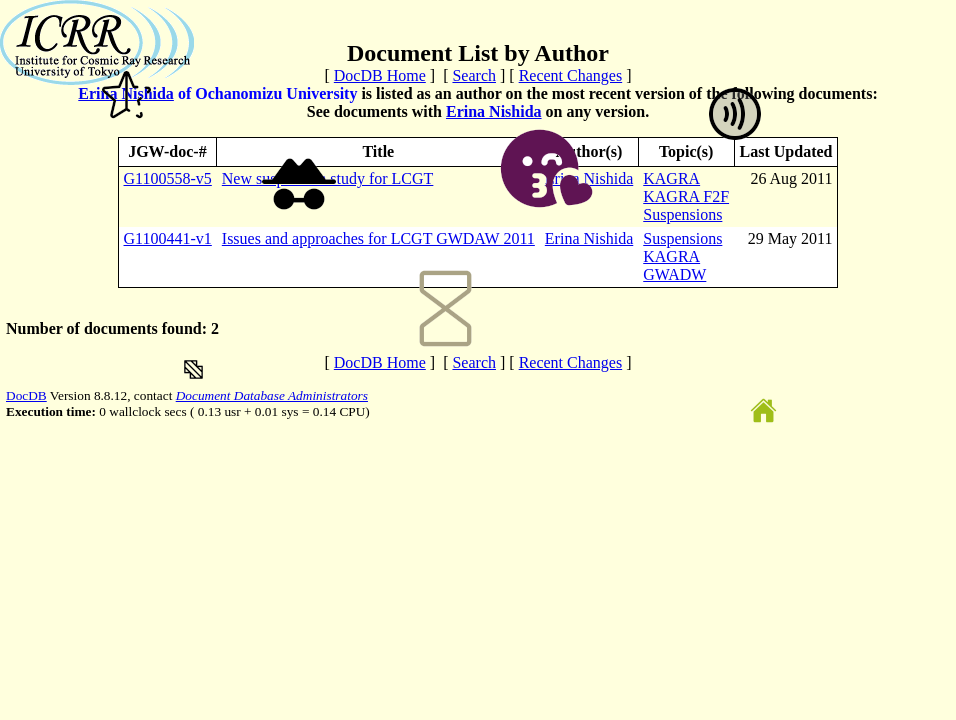  Describe the element at coordinates (193, 369) in the screenshot. I see `merge or unite selected layers` at that location.